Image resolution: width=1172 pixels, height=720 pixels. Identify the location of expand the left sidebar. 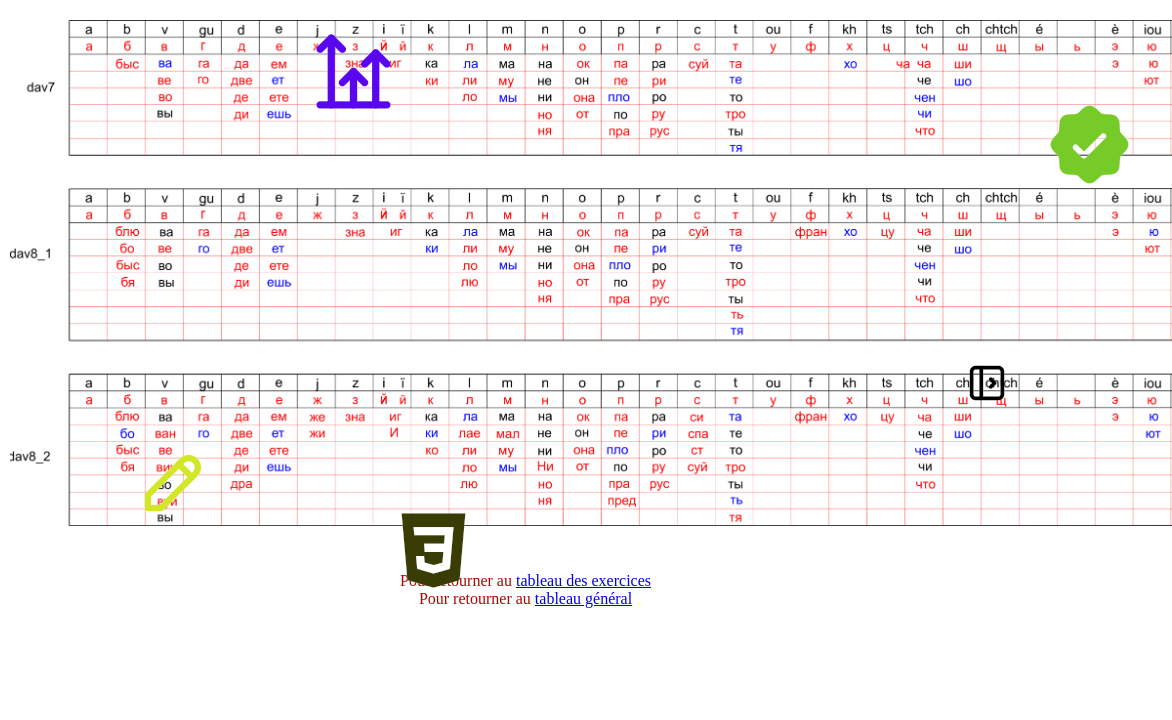
(987, 383).